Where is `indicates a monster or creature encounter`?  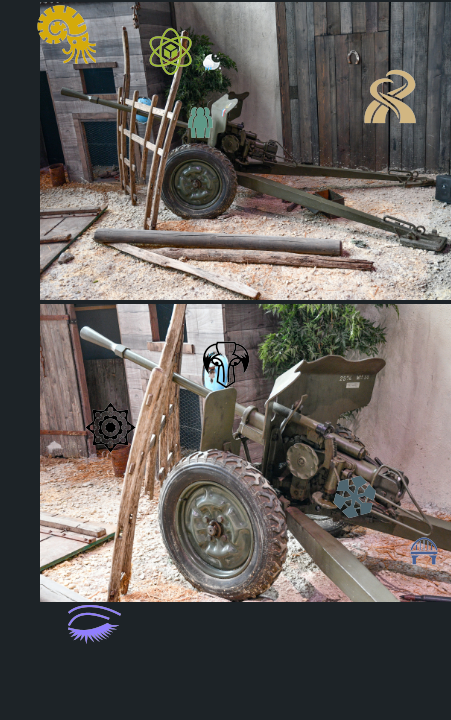 indicates a monster or creature encounter is located at coordinates (390, 96).